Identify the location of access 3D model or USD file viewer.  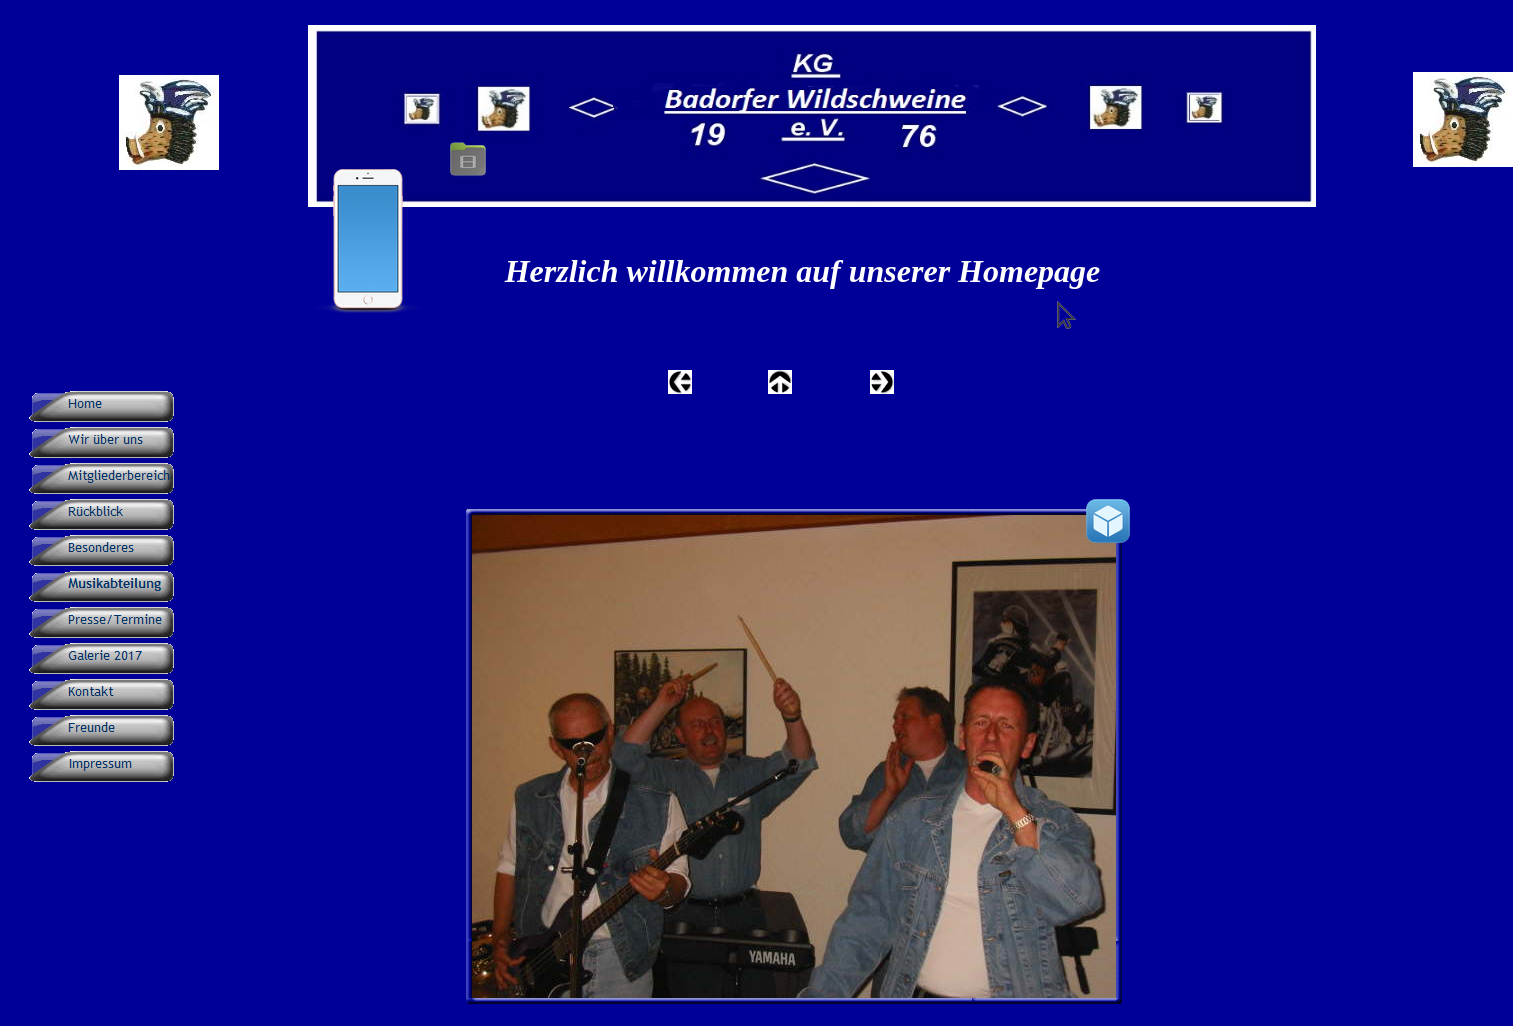
(1108, 521).